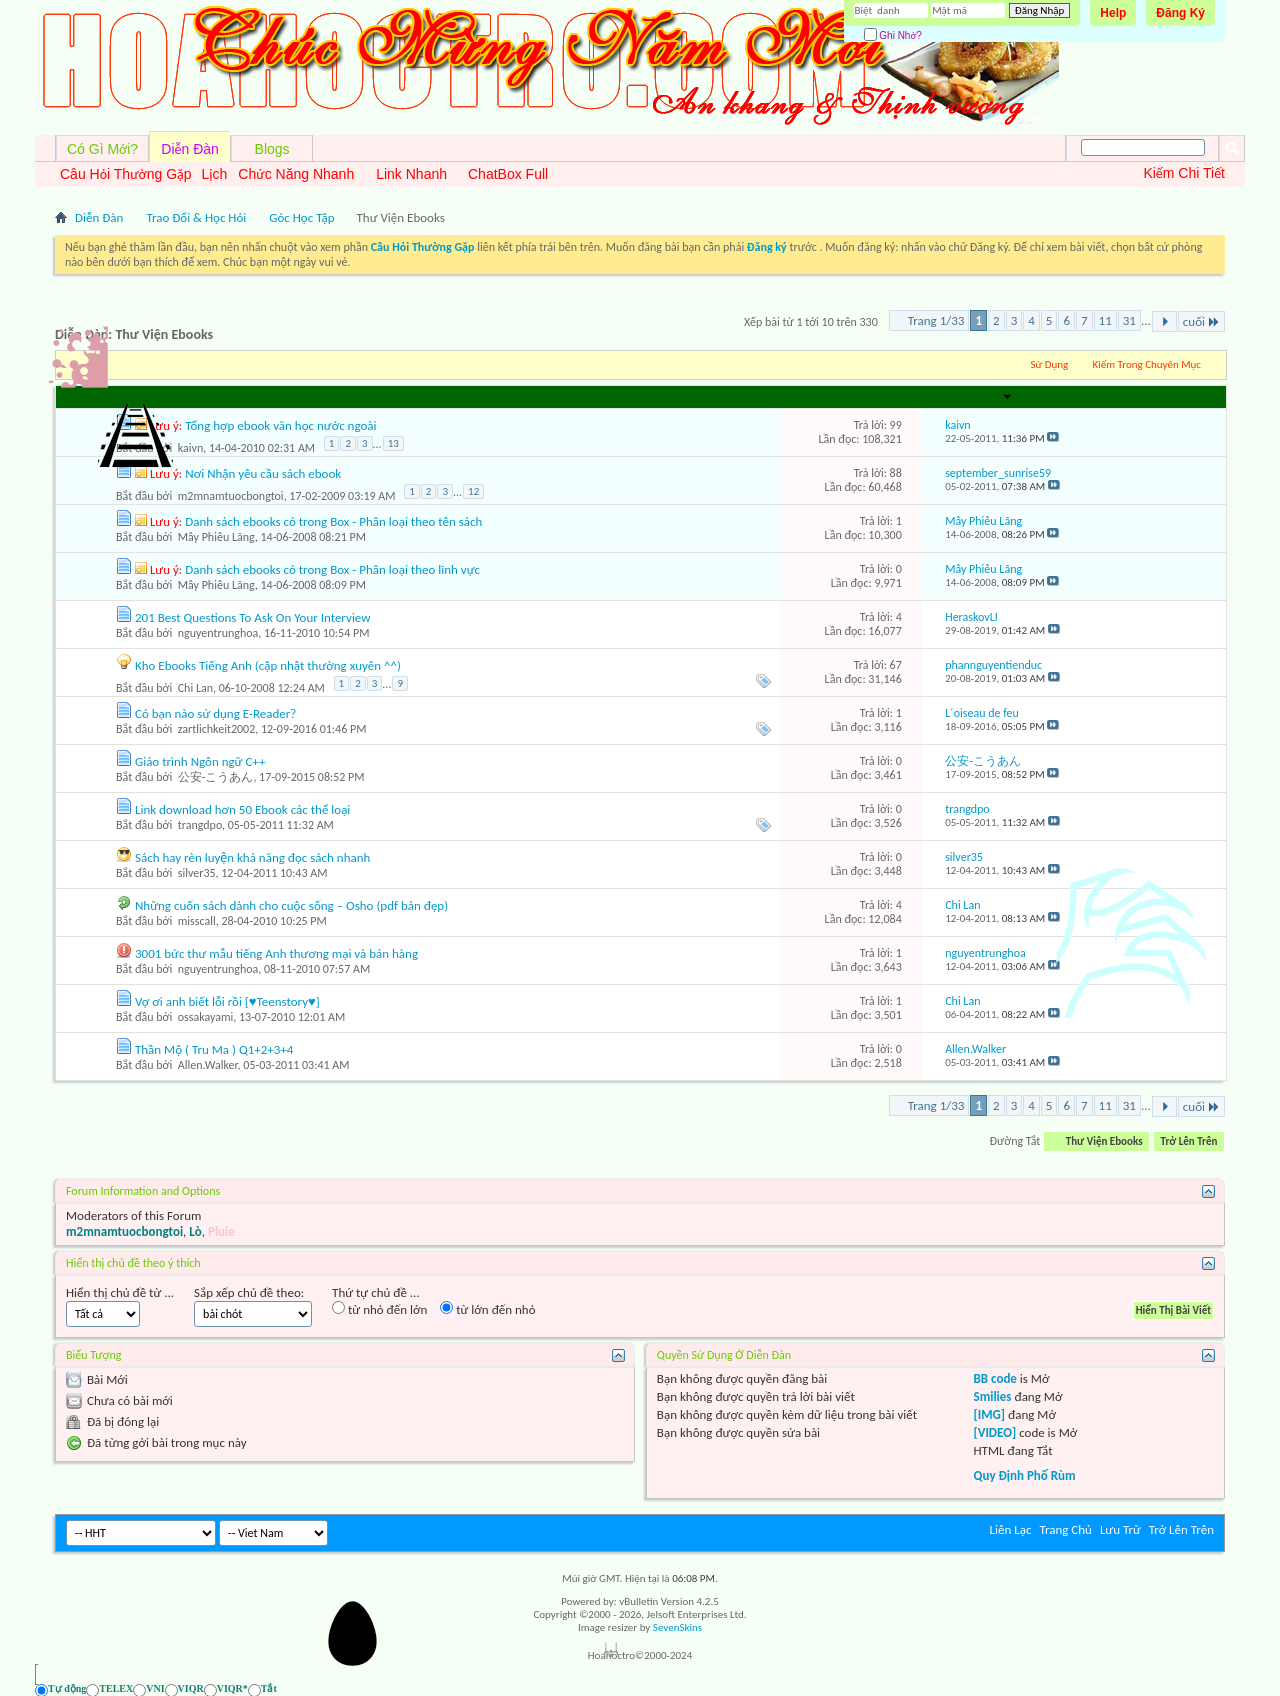 The height and width of the screenshot is (1696, 1280). What do you see at coordinates (352, 1633) in the screenshot?
I see `indicates an egg item or ingredient in a game inventory` at bounding box center [352, 1633].